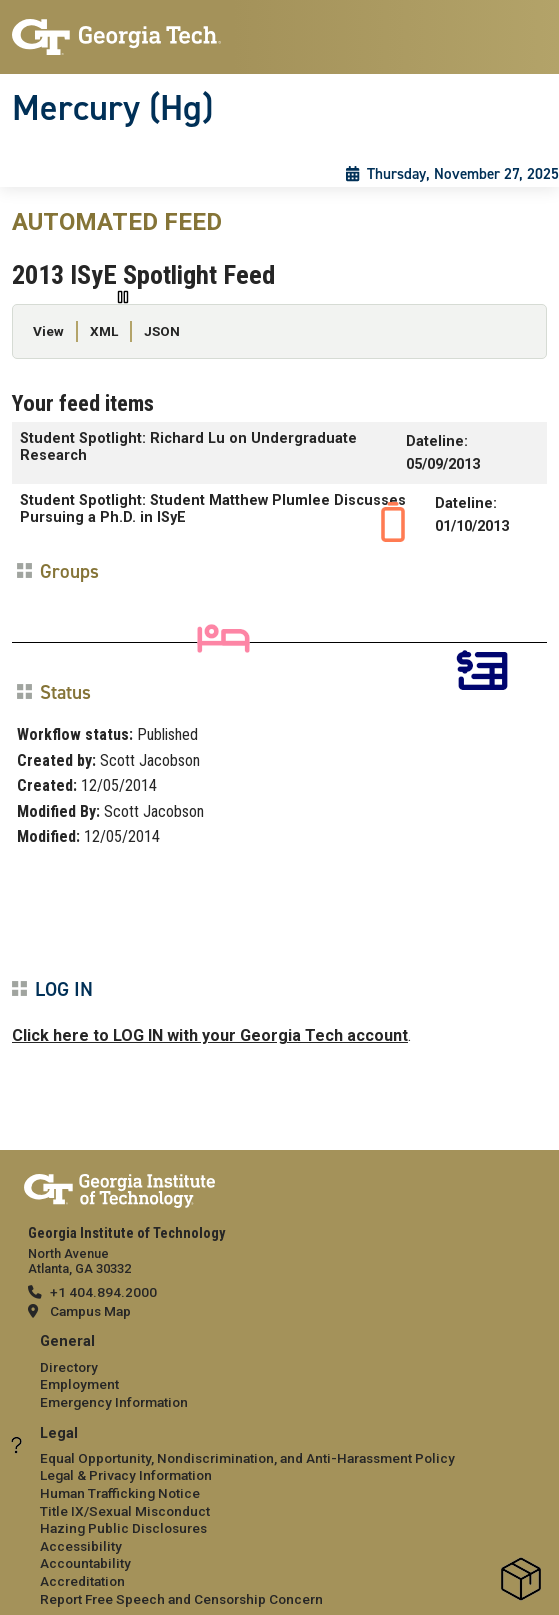  I want to click on access help or support options, so click(16, 1445).